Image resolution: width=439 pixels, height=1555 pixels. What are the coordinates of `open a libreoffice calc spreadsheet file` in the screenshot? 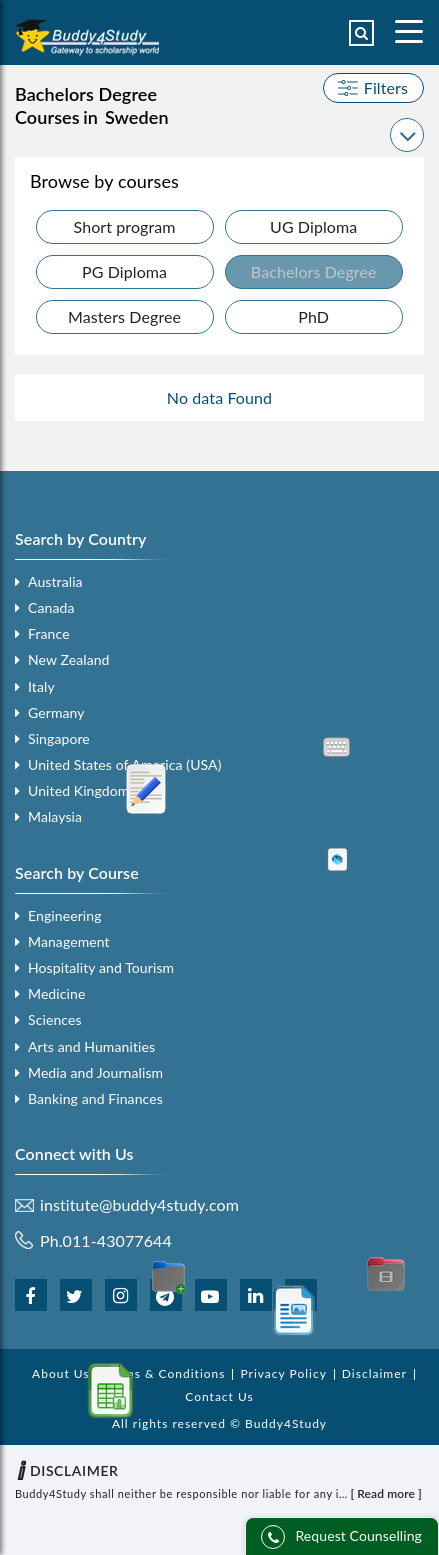 It's located at (110, 1390).